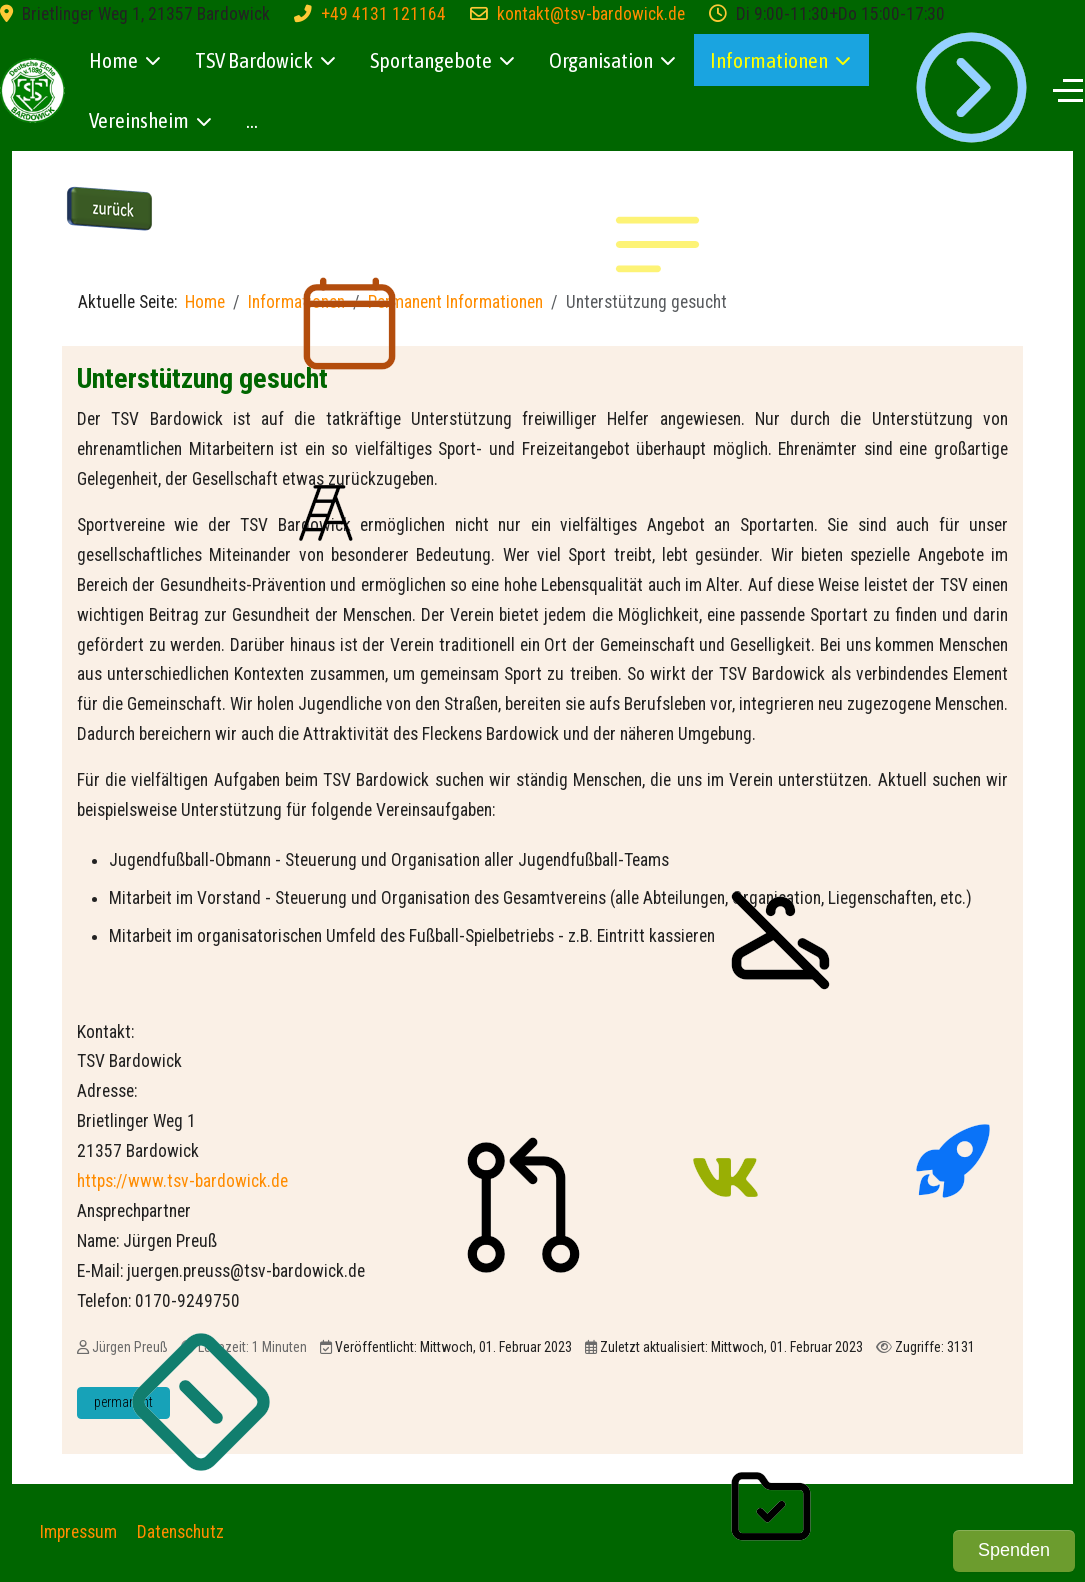  Describe the element at coordinates (953, 1161) in the screenshot. I see `launch or deploy an application` at that location.